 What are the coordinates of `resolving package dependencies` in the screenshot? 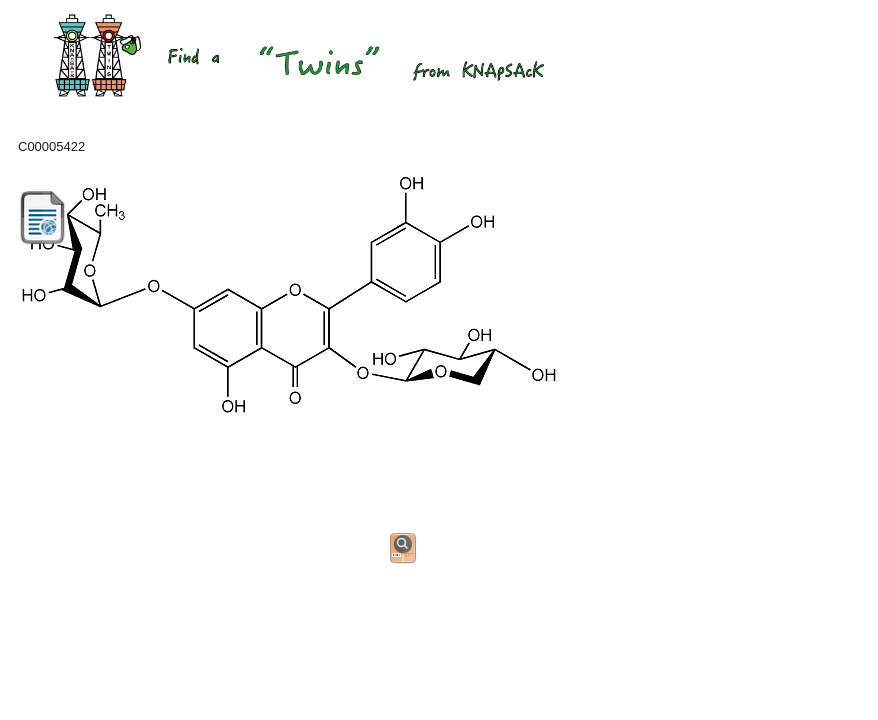 It's located at (403, 548).